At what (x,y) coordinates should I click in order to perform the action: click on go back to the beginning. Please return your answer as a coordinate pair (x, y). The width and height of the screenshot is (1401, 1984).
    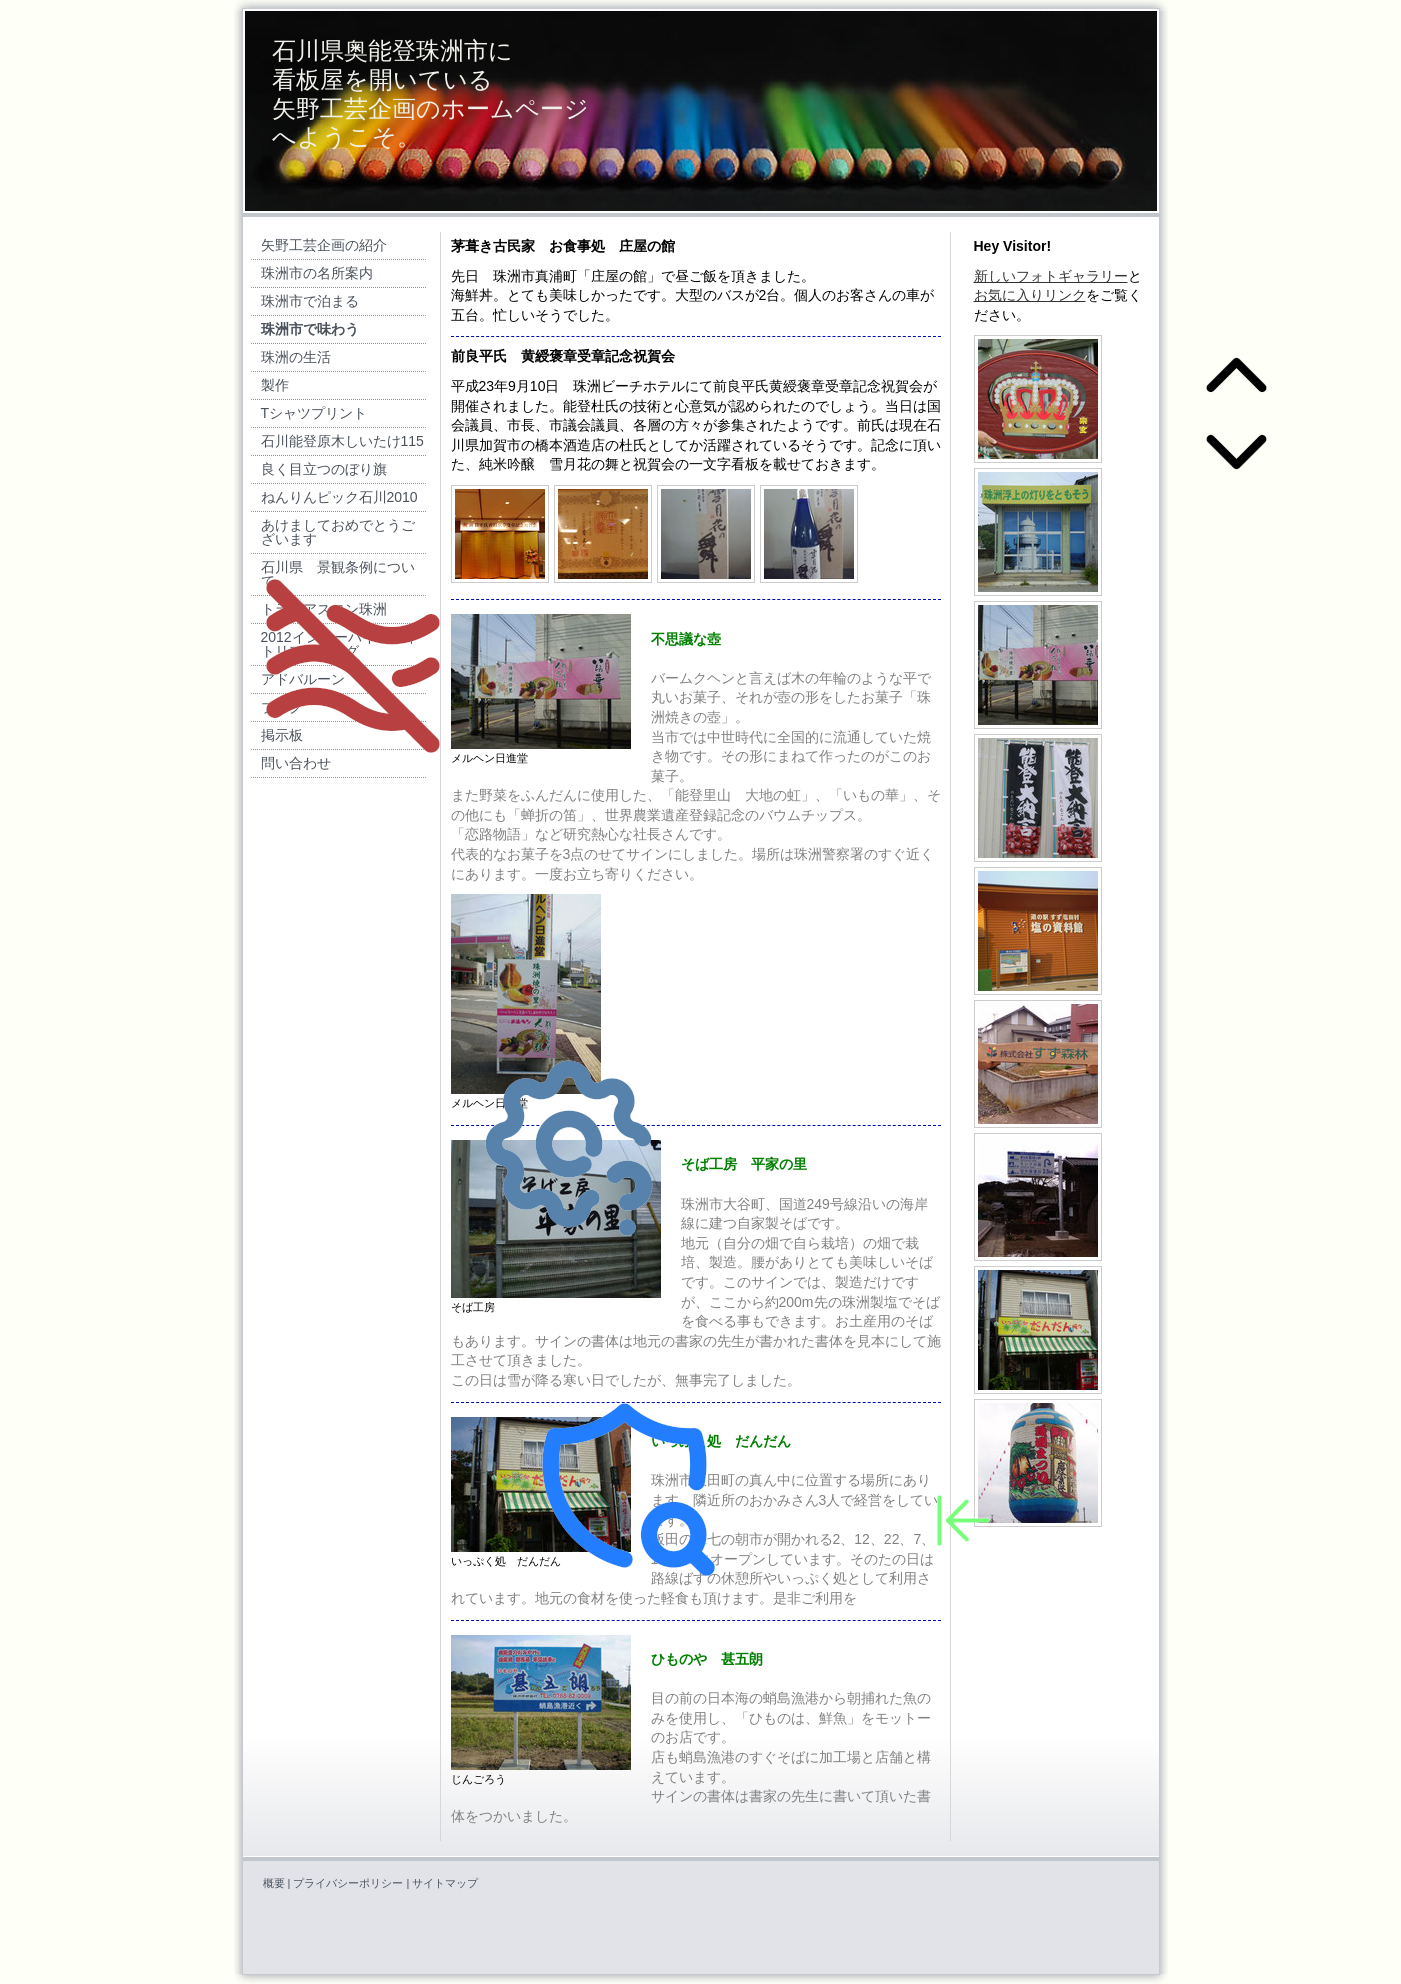
    Looking at the image, I should click on (962, 1520).